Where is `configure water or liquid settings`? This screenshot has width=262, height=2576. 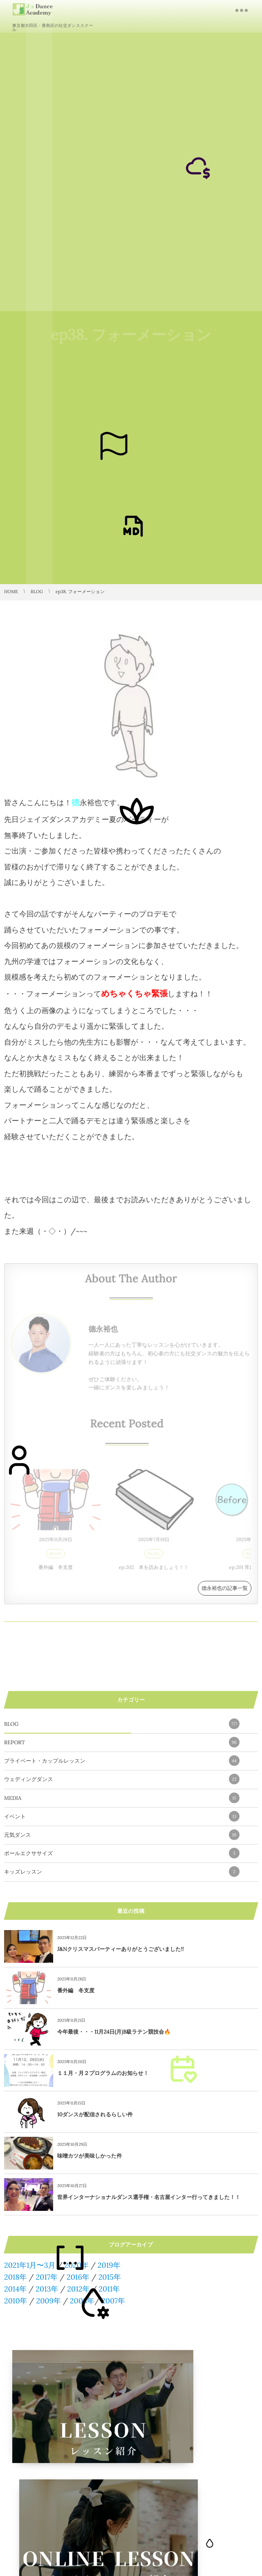
configure water or liquid settings is located at coordinates (93, 2303).